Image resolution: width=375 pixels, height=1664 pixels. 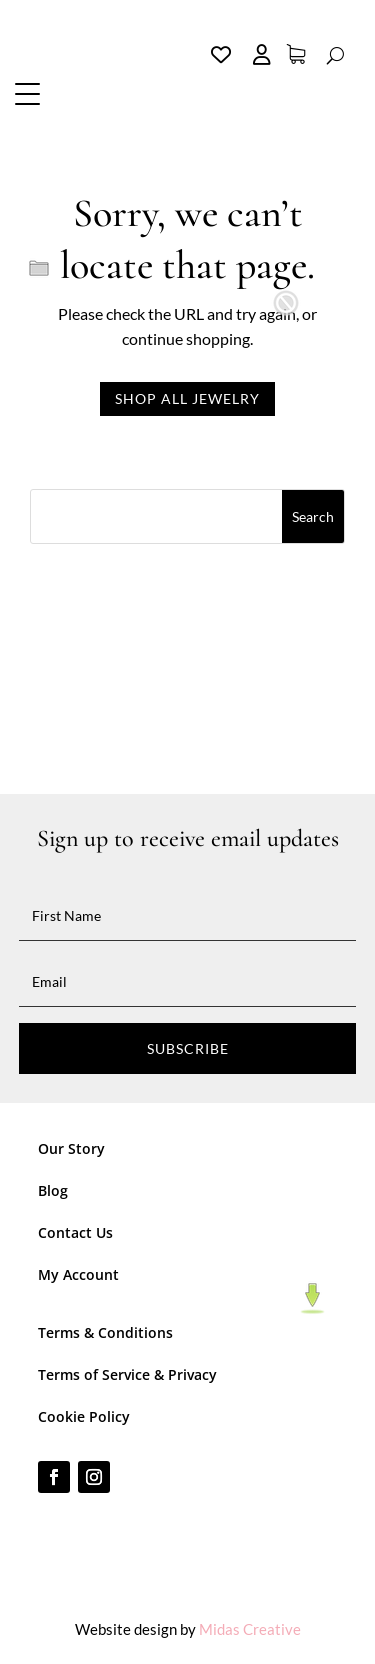 What do you see at coordinates (286, 303) in the screenshot?
I see `indicates an unsupported file, feature, or action` at bounding box center [286, 303].